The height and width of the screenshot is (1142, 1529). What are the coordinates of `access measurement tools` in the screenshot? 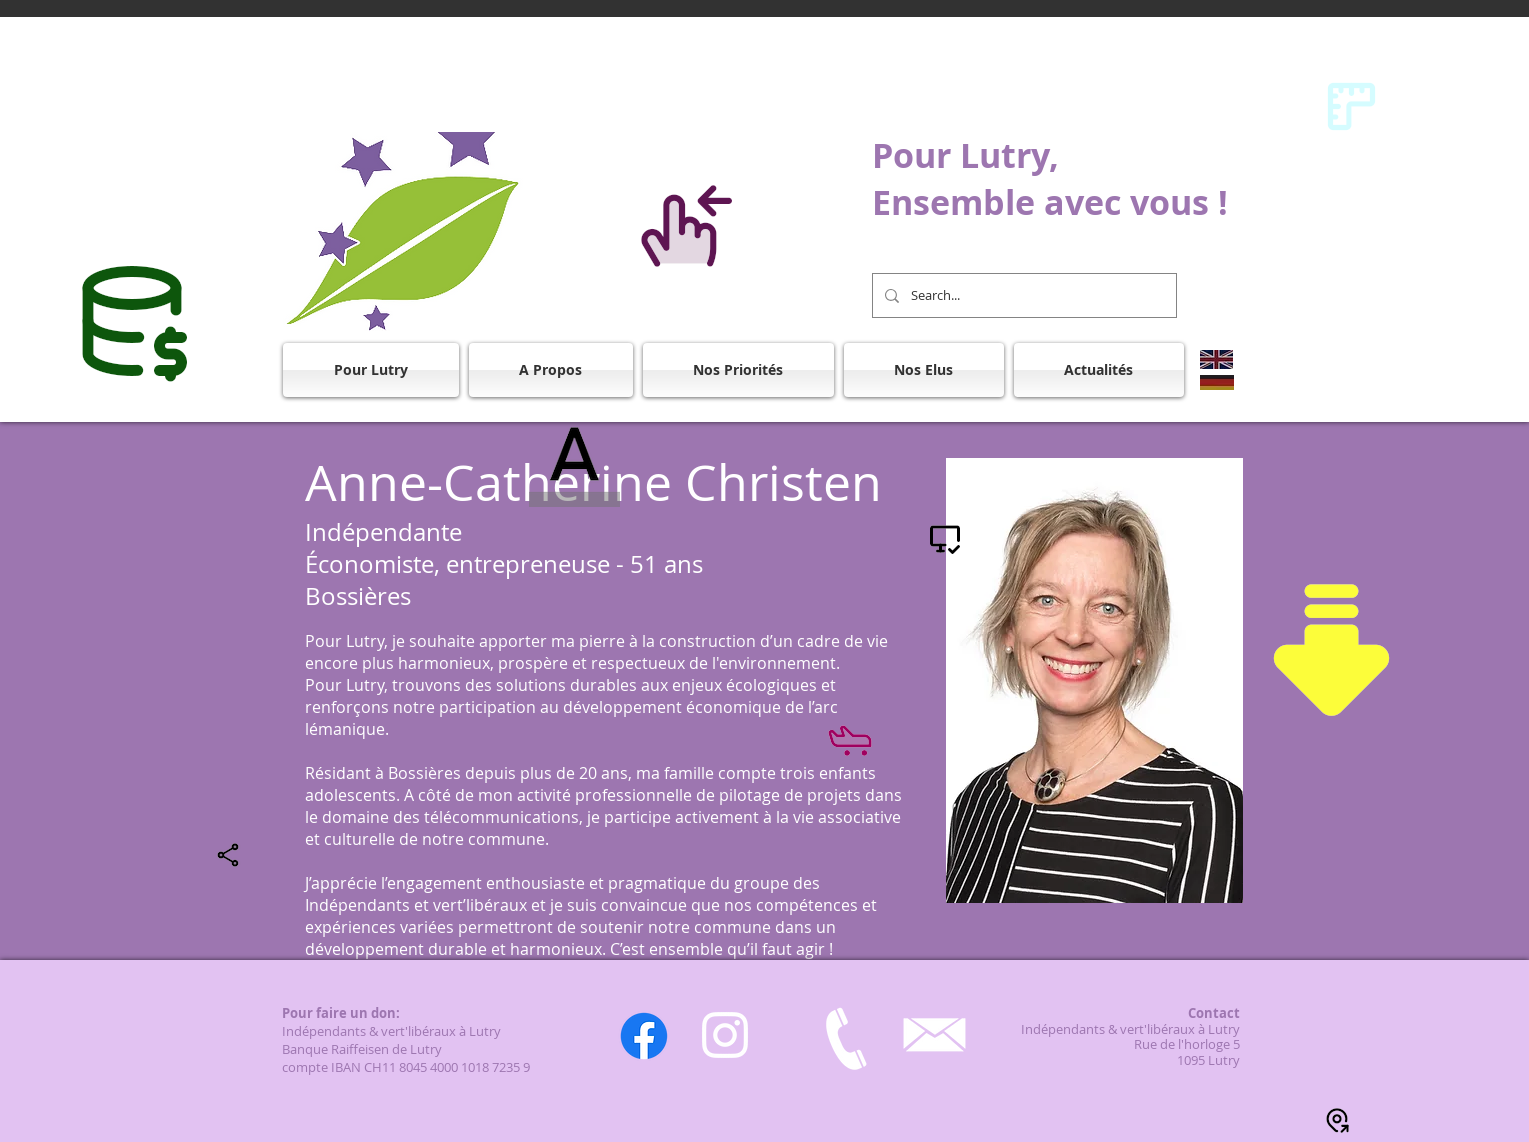 It's located at (1351, 106).